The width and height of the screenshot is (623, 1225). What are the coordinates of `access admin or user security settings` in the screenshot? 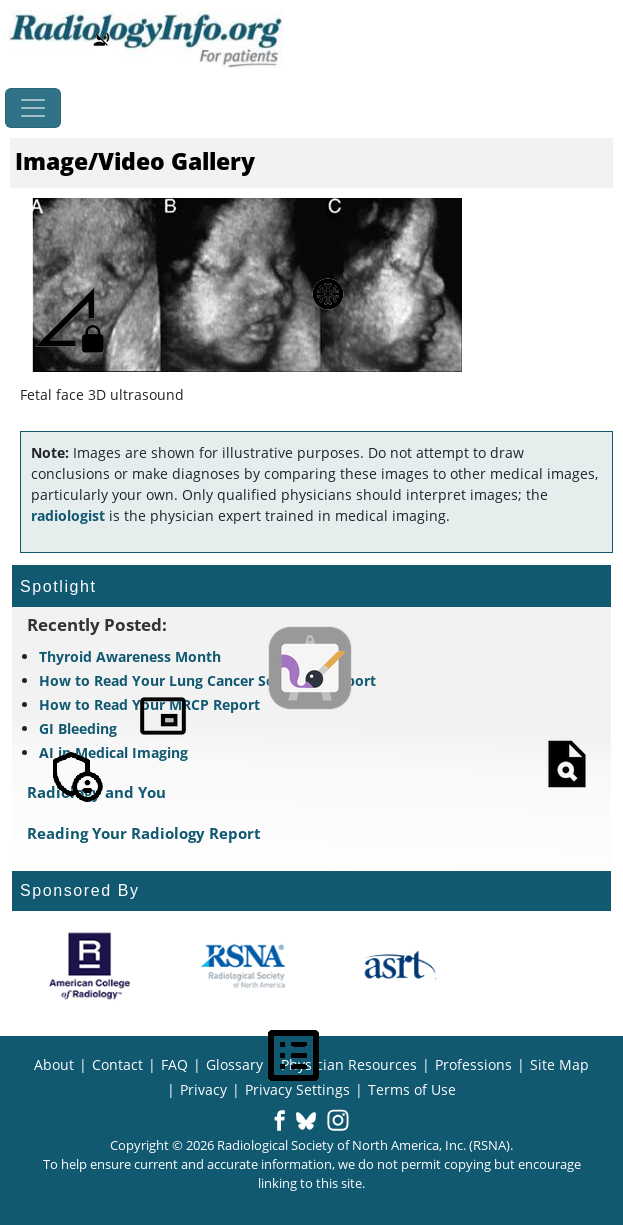 It's located at (75, 774).